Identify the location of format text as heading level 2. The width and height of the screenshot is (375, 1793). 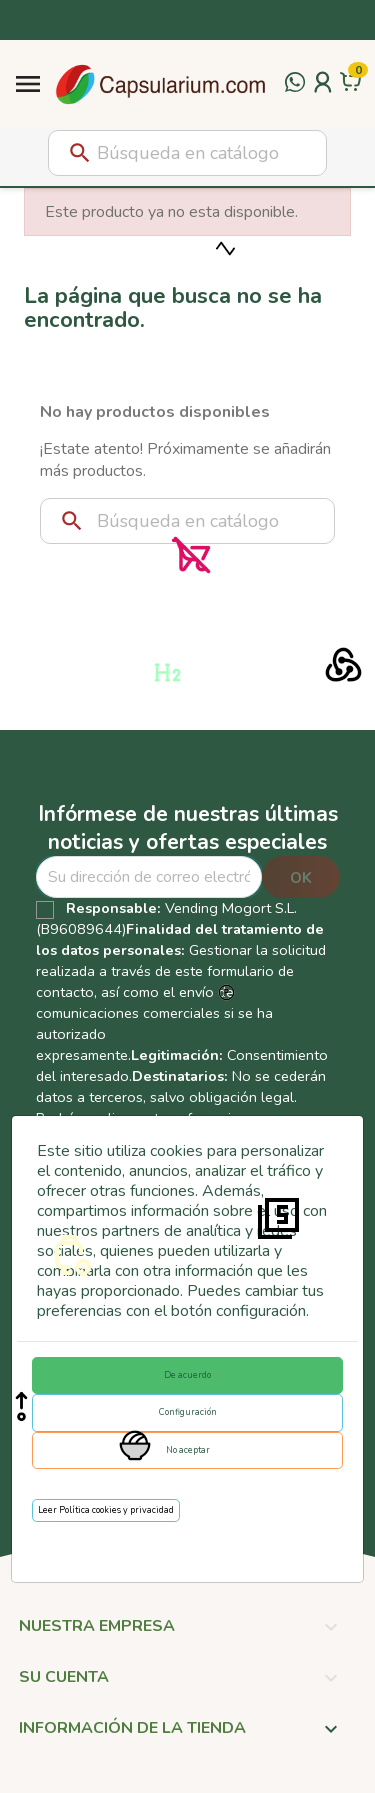
(167, 672).